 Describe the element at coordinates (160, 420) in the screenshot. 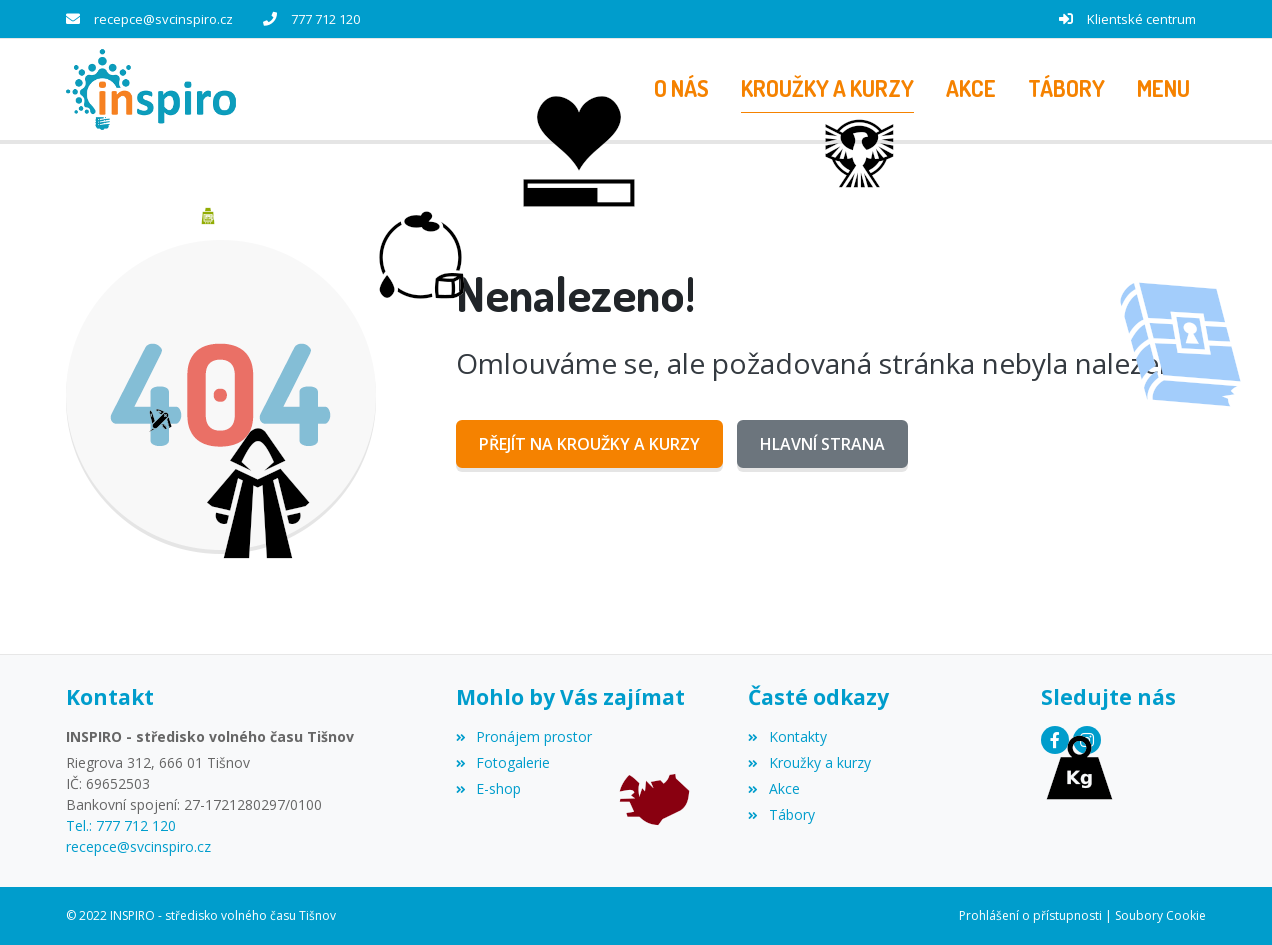

I see `access multi-tool or utility features` at that location.